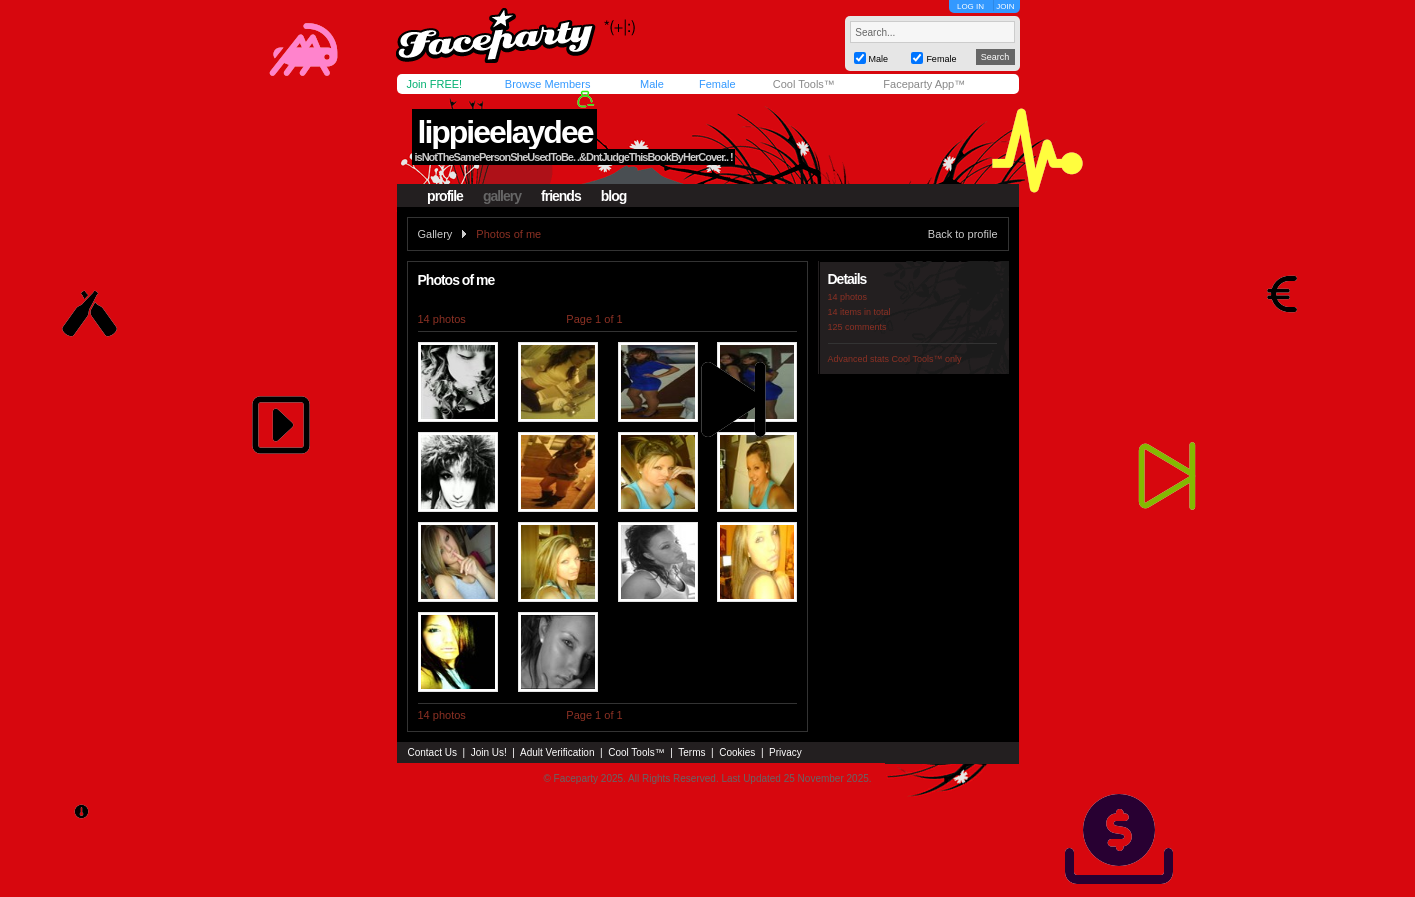 The width and height of the screenshot is (1415, 897). Describe the element at coordinates (585, 99) in the screenshot. I see `deduct funds or reduce balance` at that location.